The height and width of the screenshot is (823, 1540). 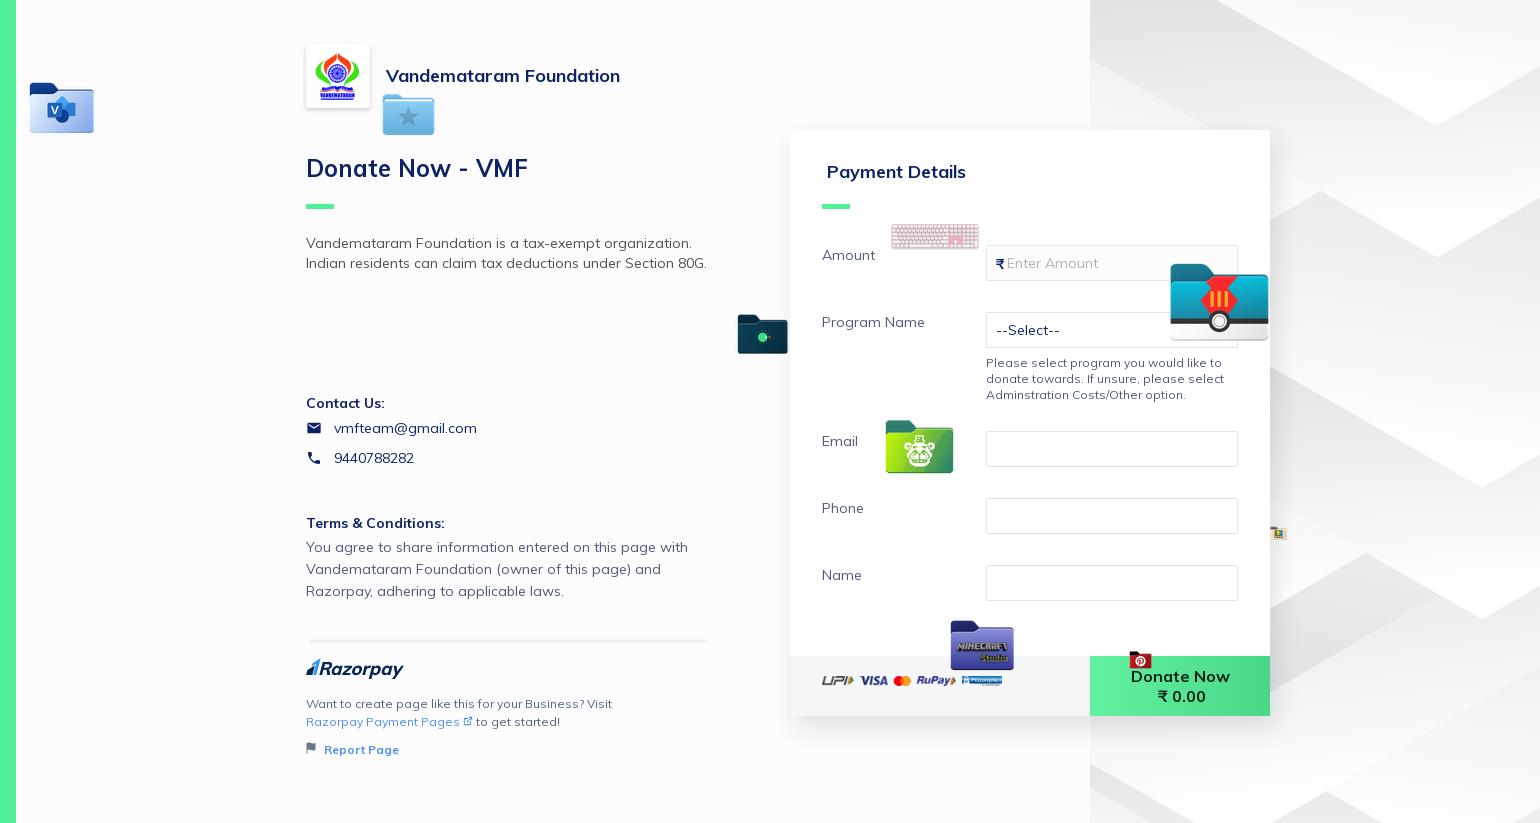 What do you see at coordinates (762, 335) in the screenshot?
I see `open android 11 system folder` at bounding box center [762, 335].